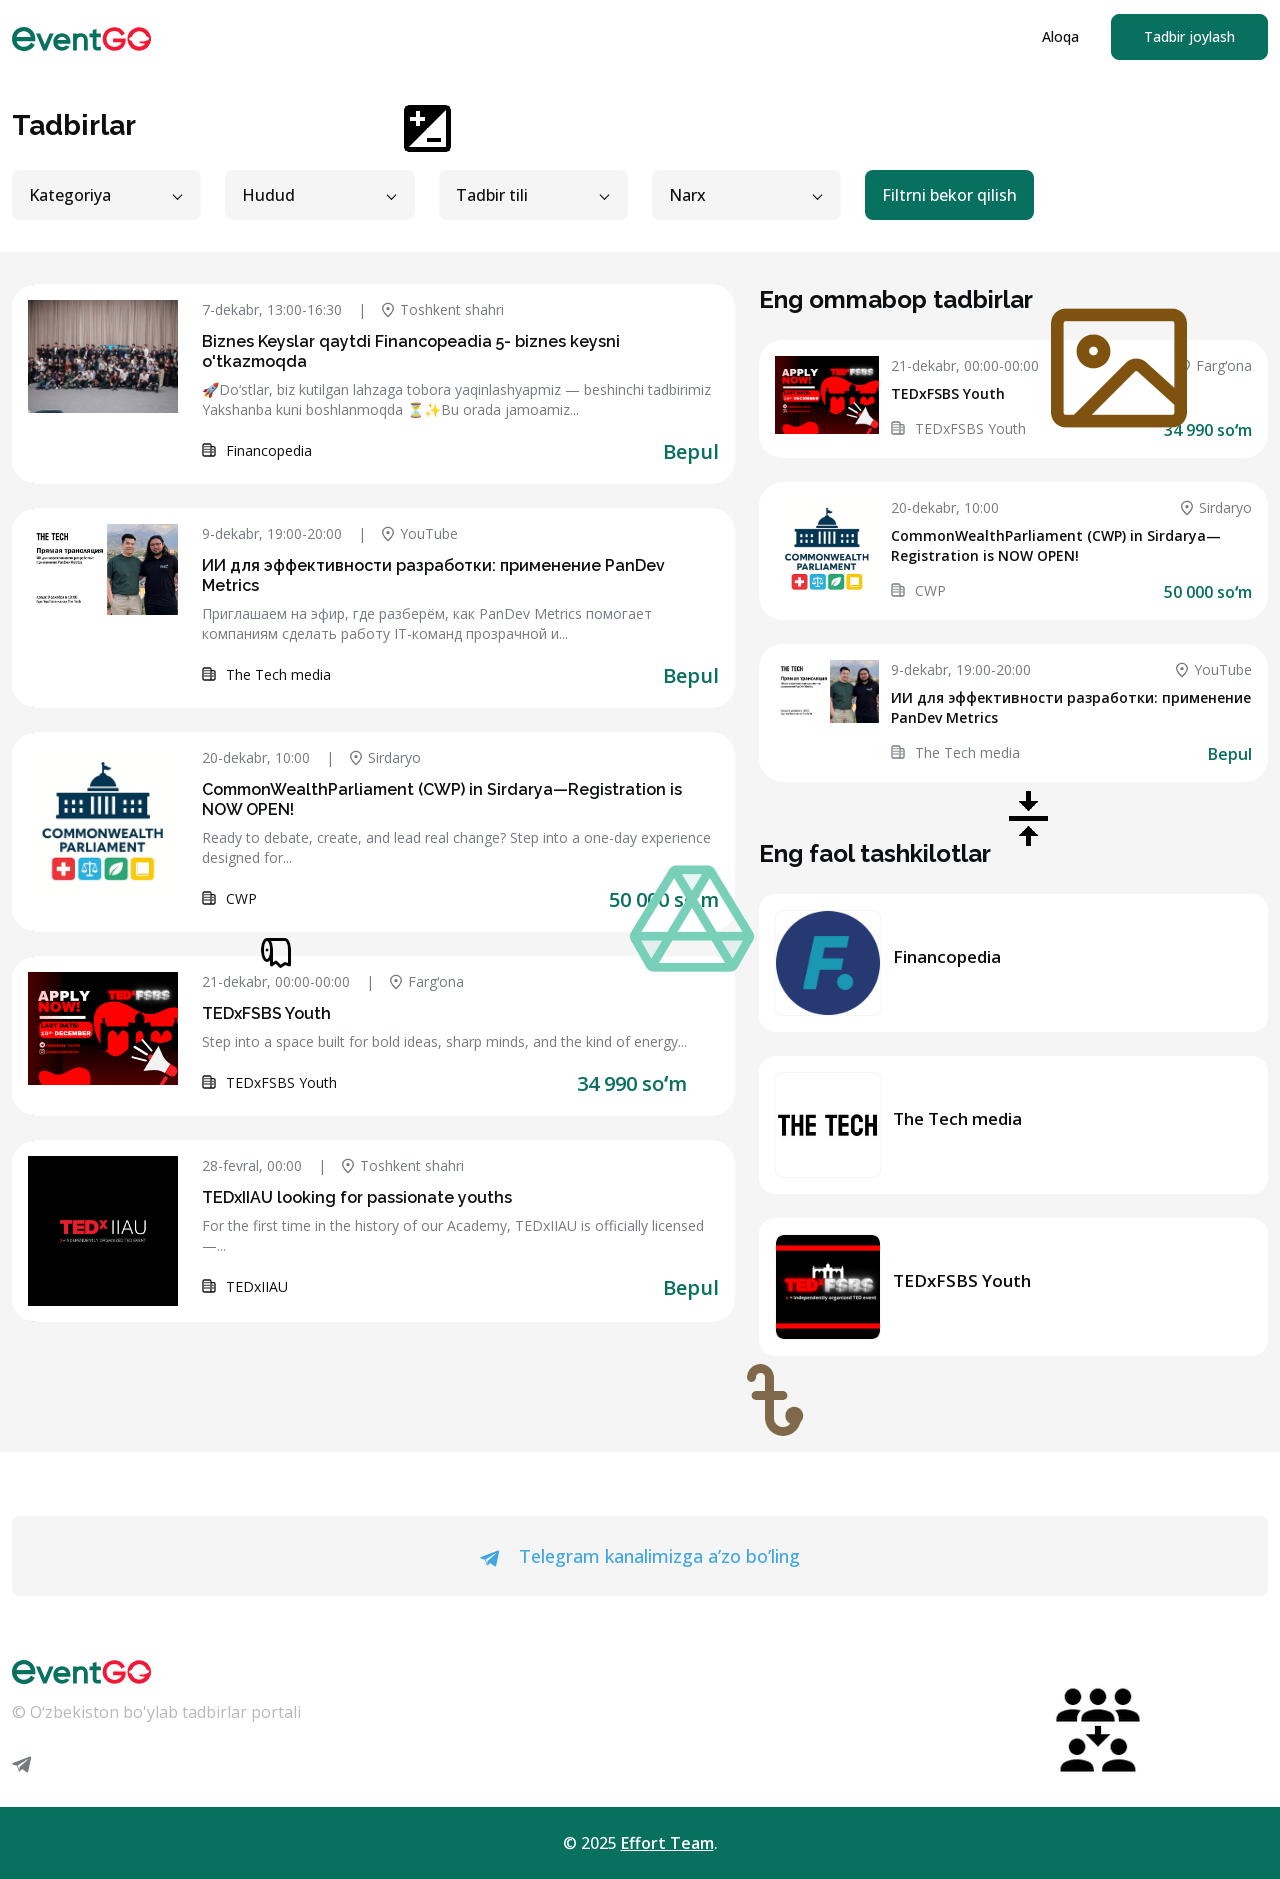 This screenshot has width=1280, height=1879. What do you see at coordinates (1098, 1730) in the screenshot?
I see `reduce capacity or limit group size` at bounding box center [1098, 1730].